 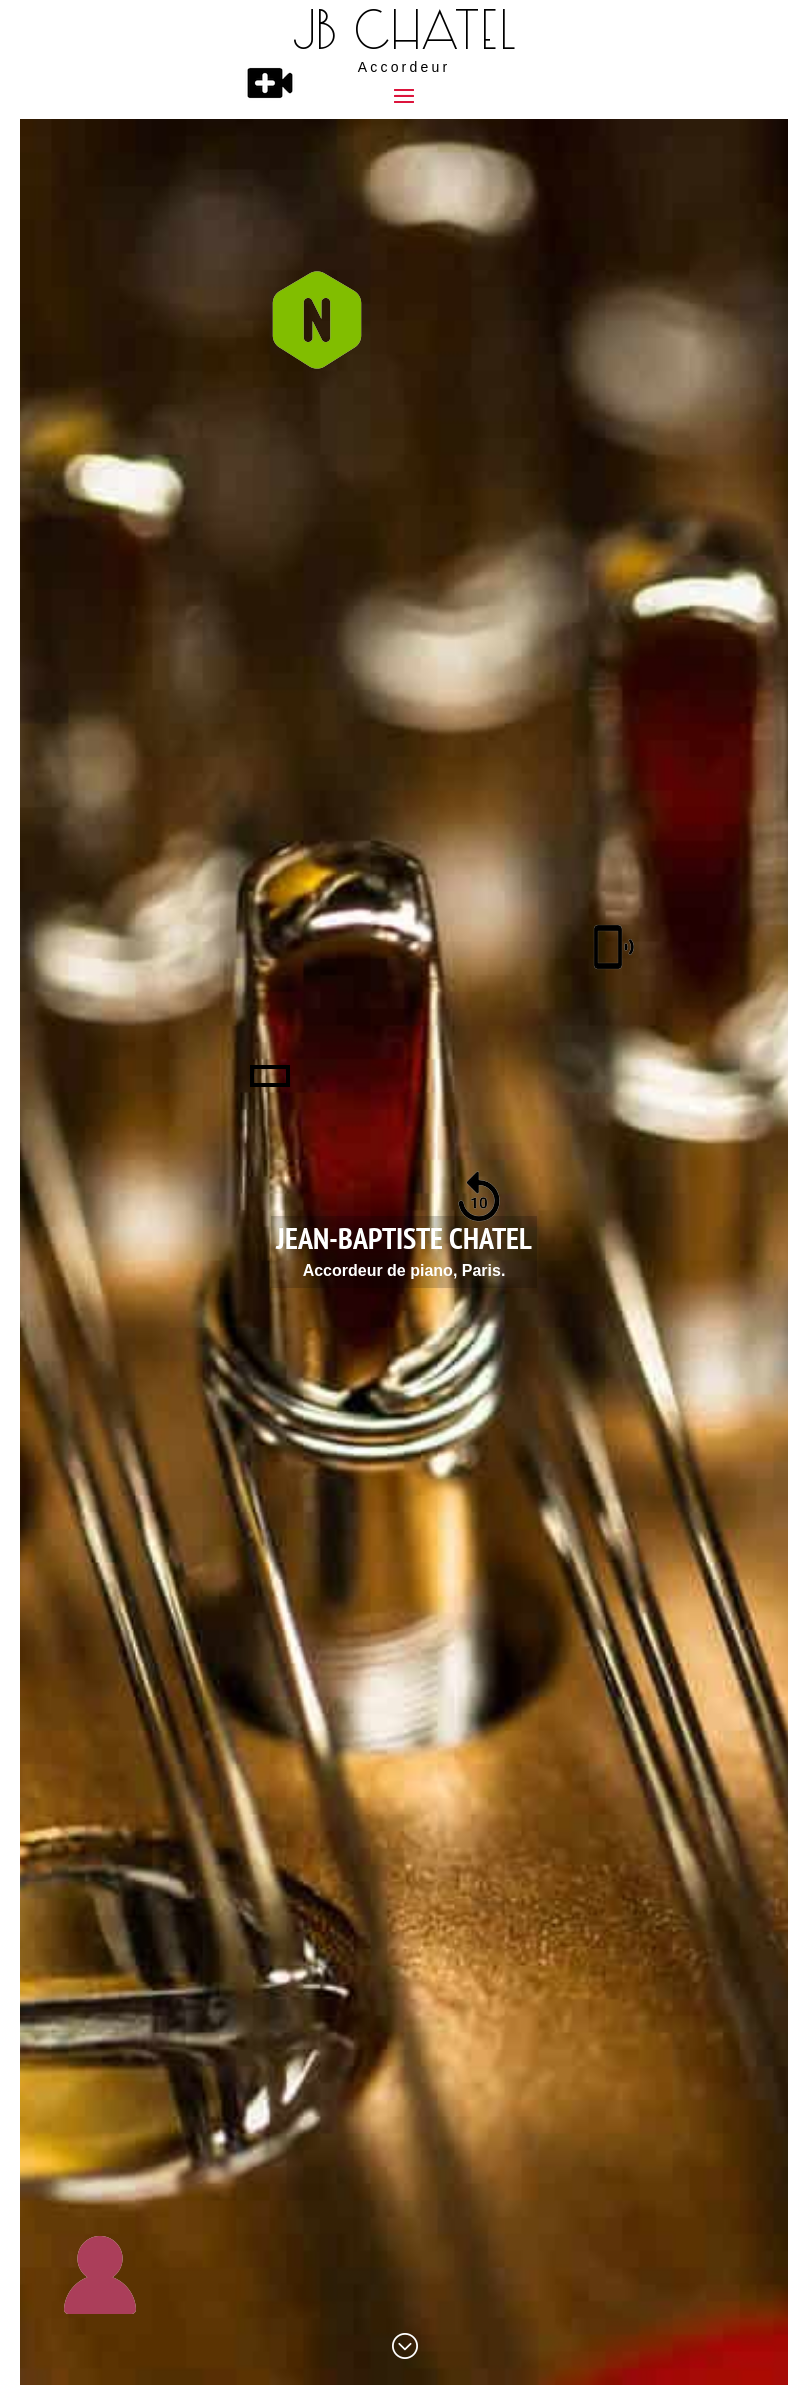 I want to click on rewind 10 seconds, so click(x=479, y=1198).